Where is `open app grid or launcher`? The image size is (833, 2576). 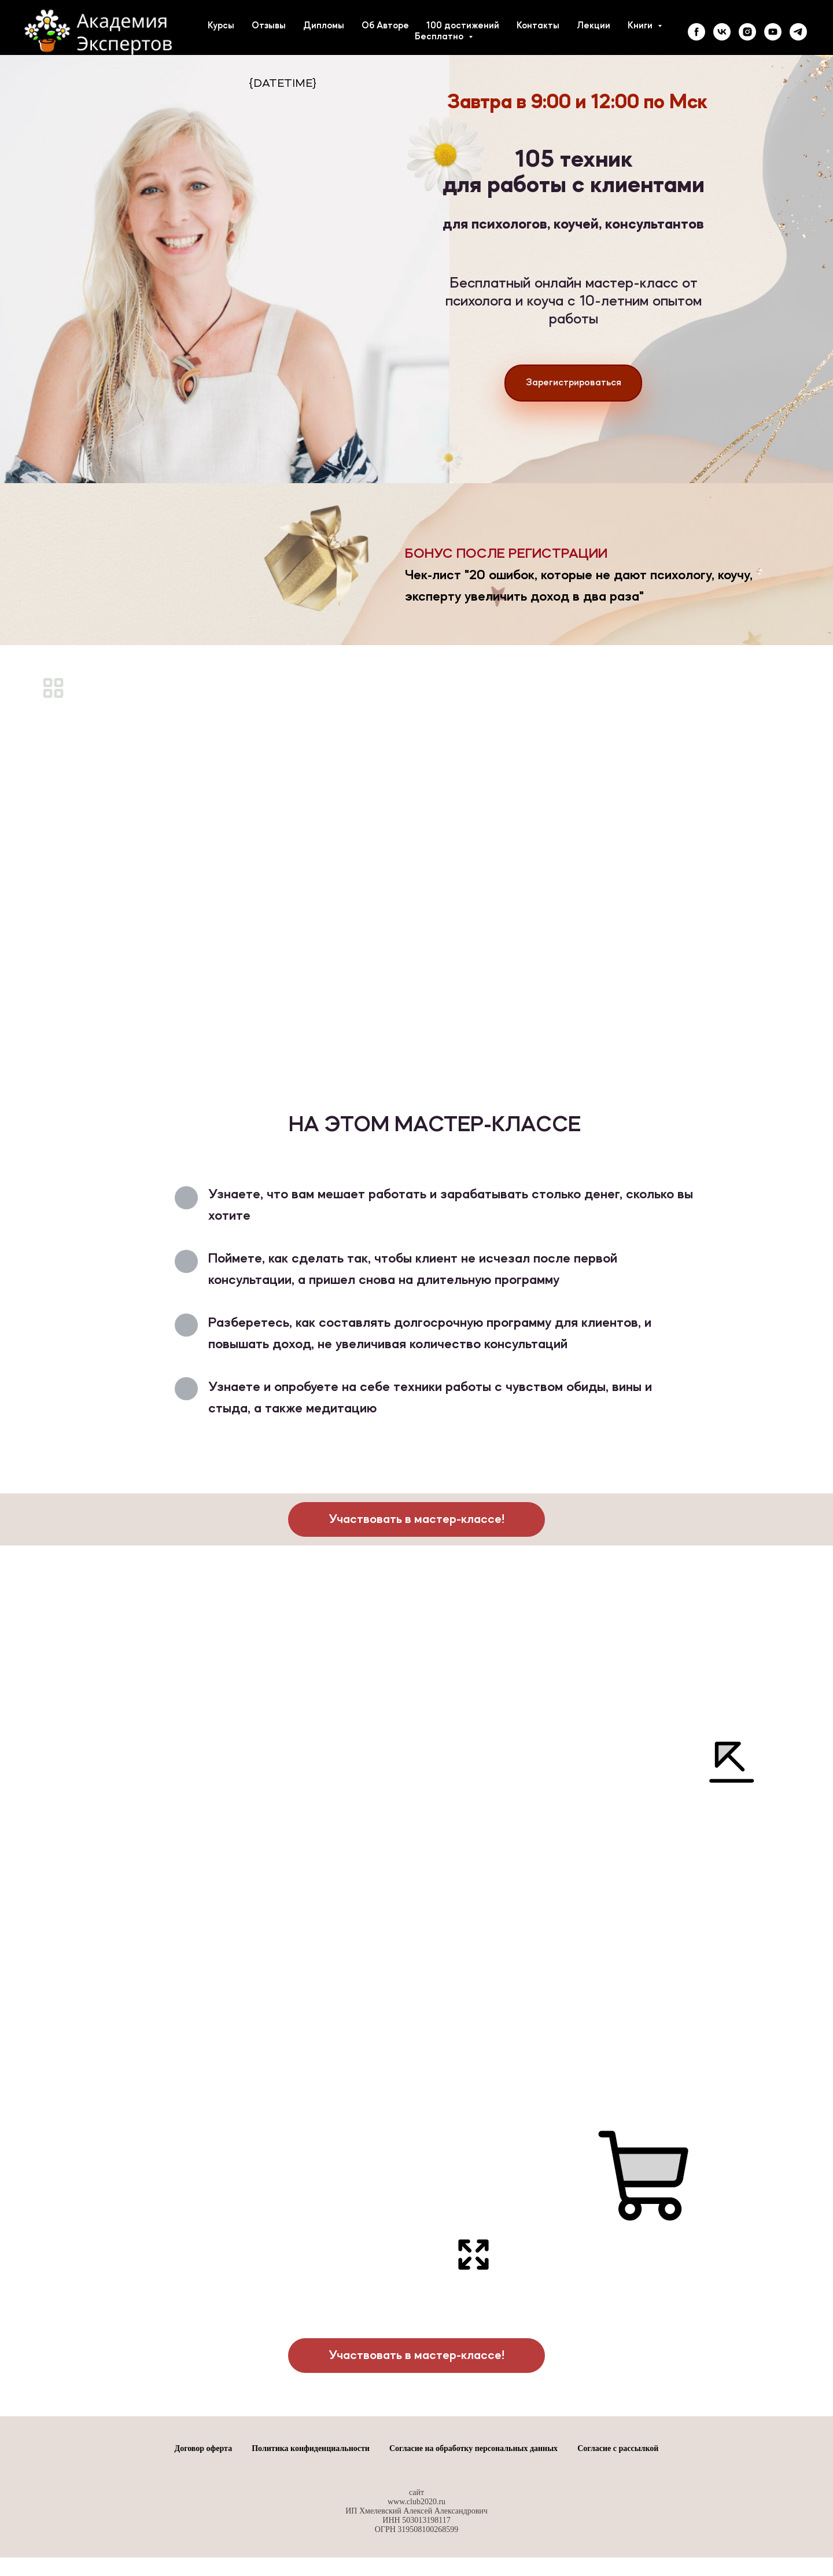 open app grid or launcher is located at coordinates (53, 688).